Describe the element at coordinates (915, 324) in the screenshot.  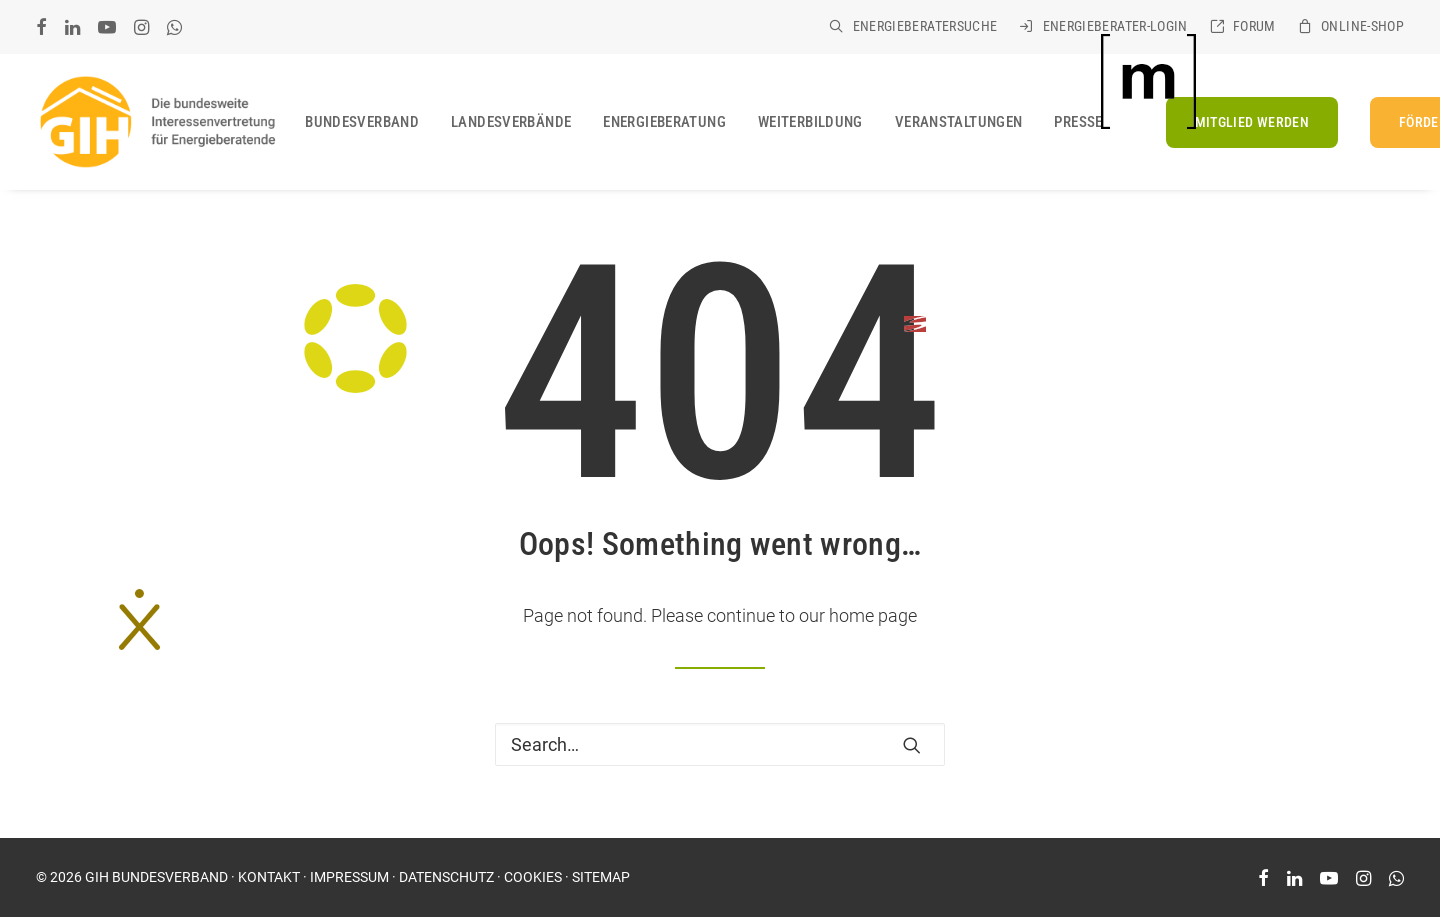
I see `apache subversion version control system logo` at that location.